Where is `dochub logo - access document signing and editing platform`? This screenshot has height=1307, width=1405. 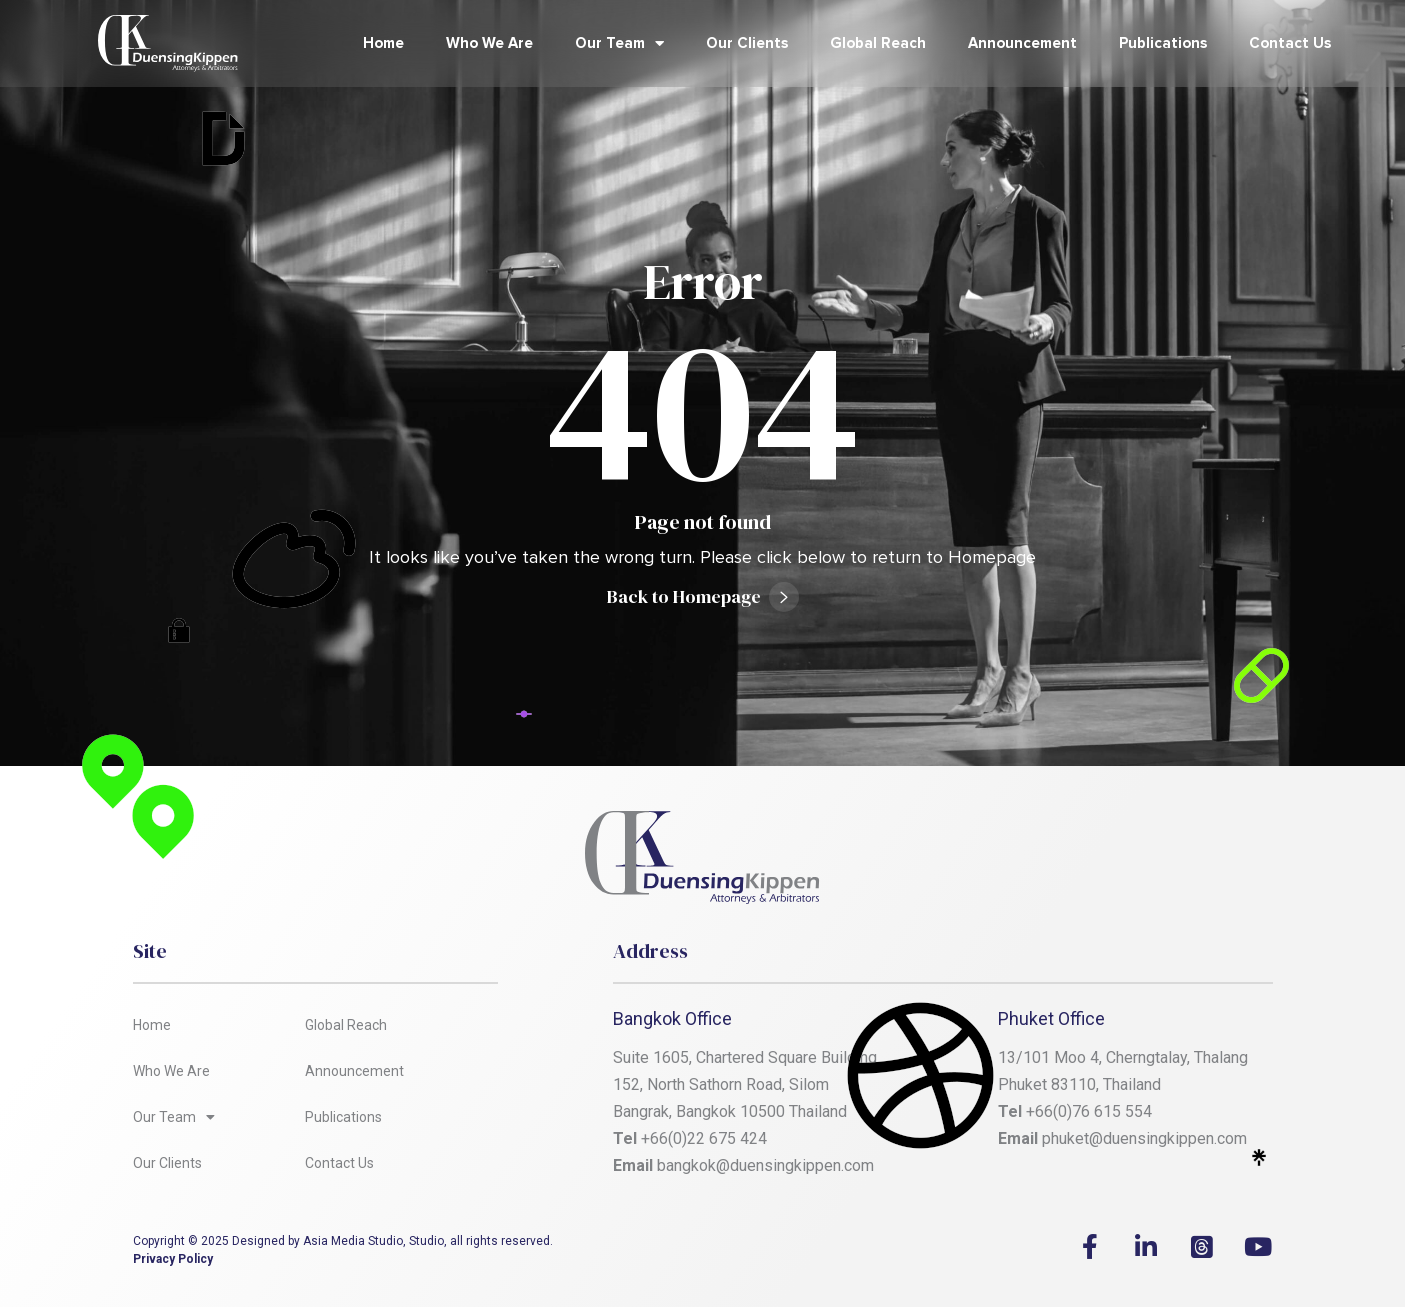 dochub logo - access document signing and editing platform is located at coordinates (224, 138).